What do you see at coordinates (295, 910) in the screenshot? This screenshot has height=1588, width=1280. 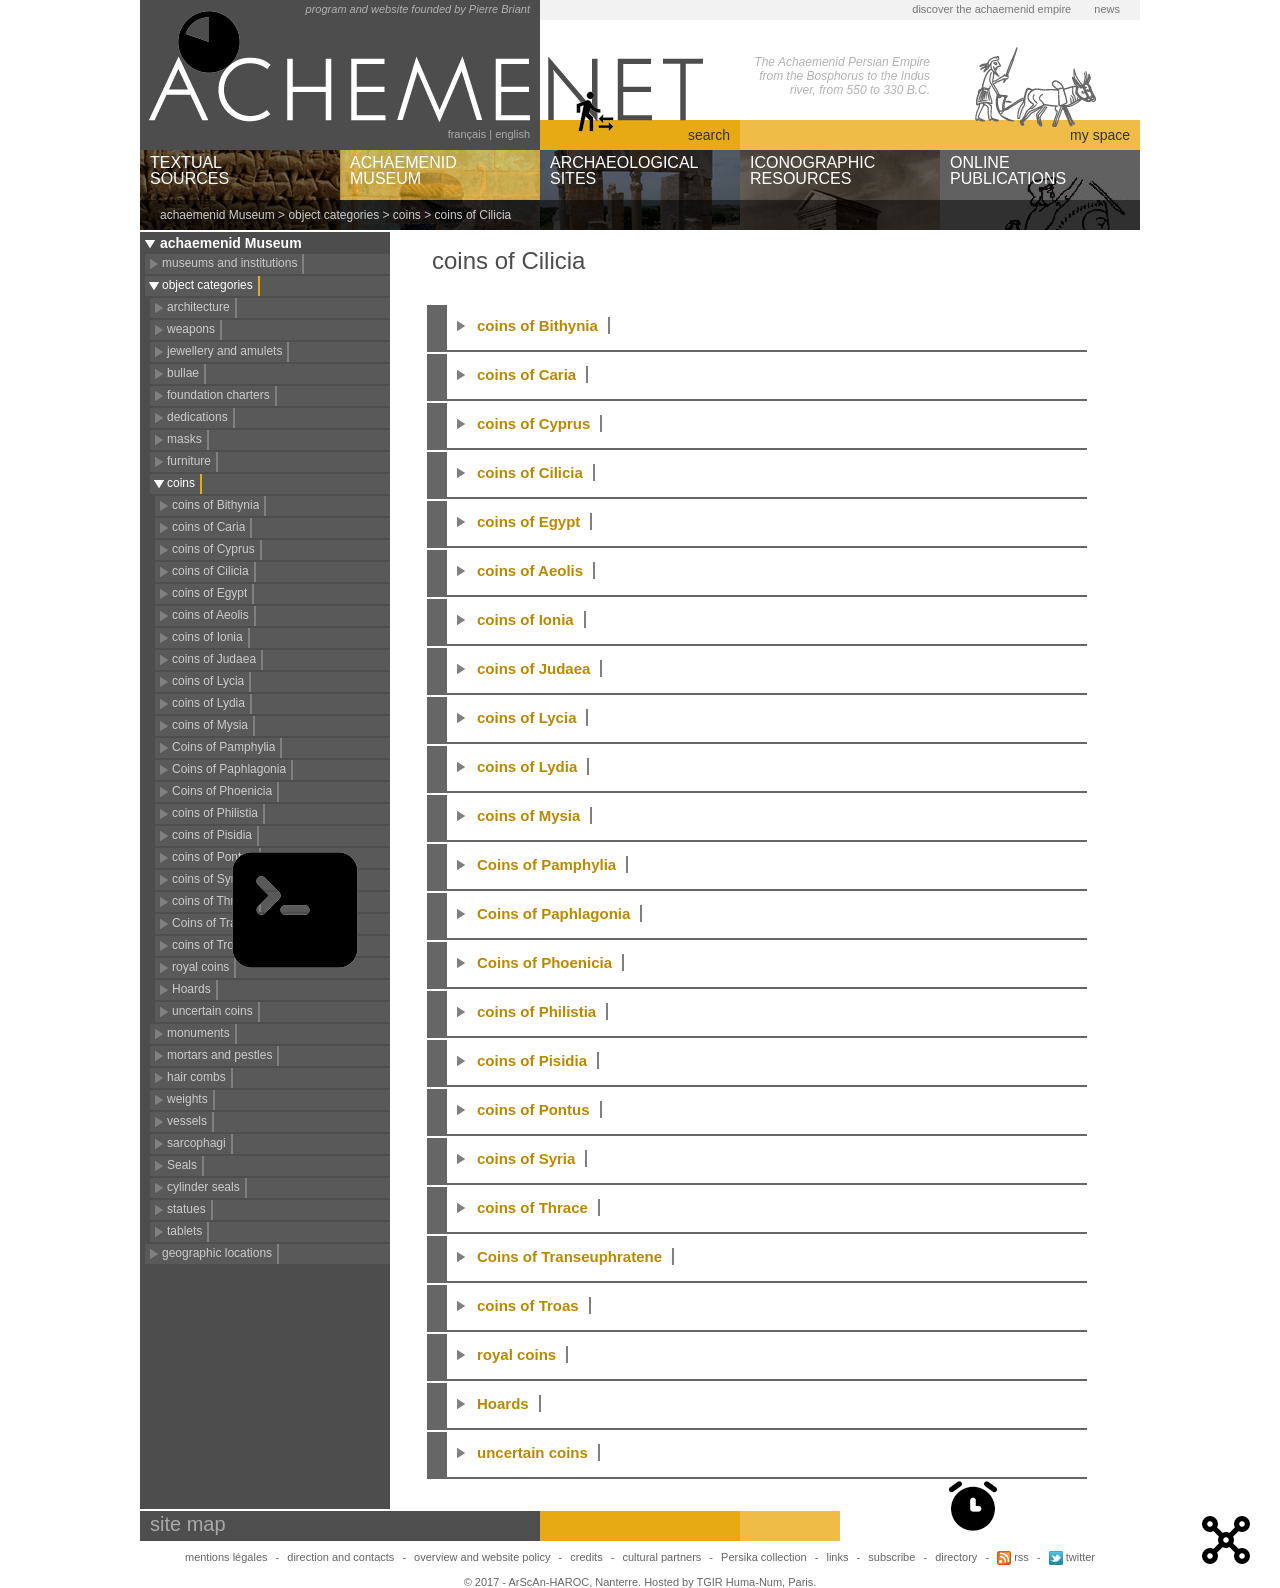 I see `open command line or terminal` at bounding box center [295, 910].